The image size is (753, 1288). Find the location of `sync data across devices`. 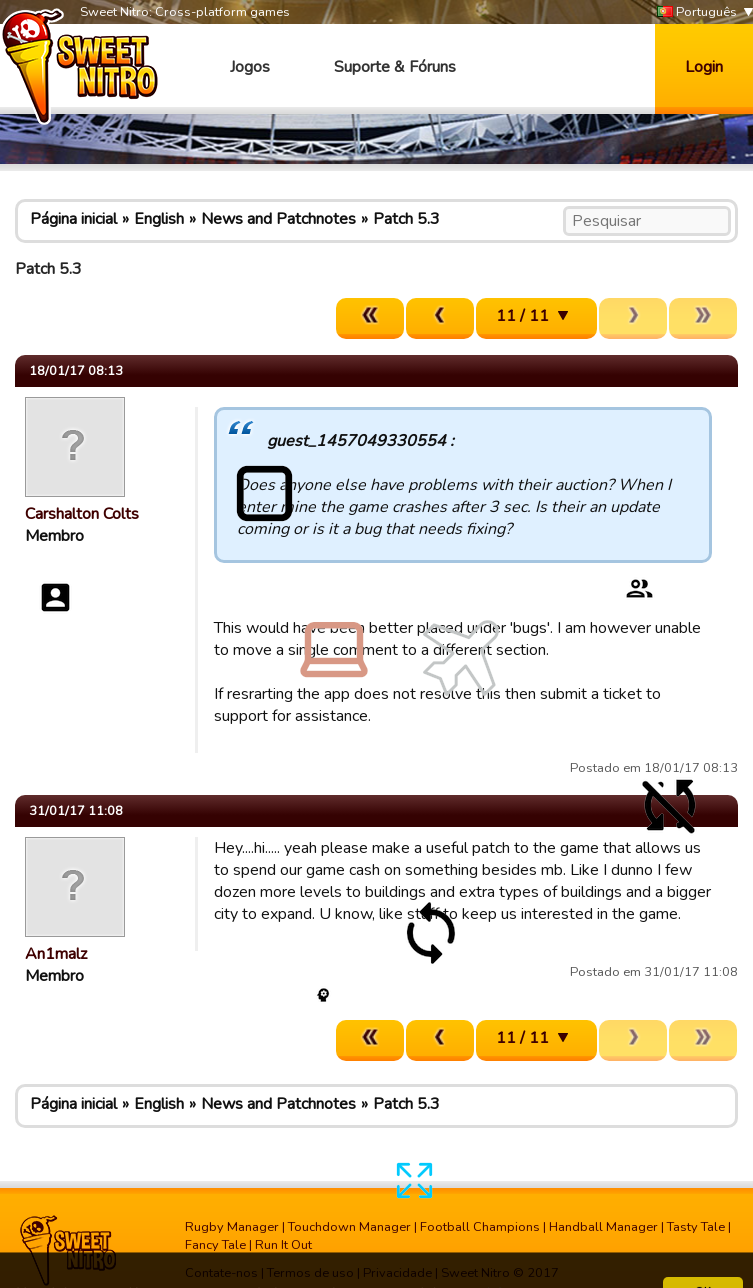

sync data across devices is located at coordinates (431, 933).